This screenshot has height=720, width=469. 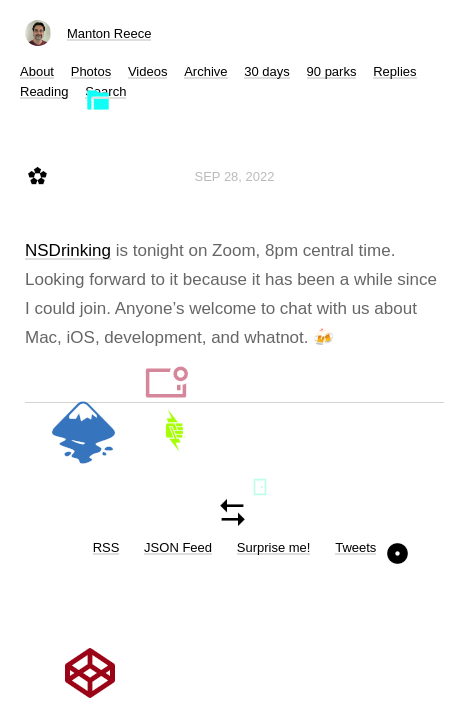 What do you see at coordinates (175, 430) in the screenshot?
I see `pantheon website hosting platform logo` at bounding box center [175, 430].